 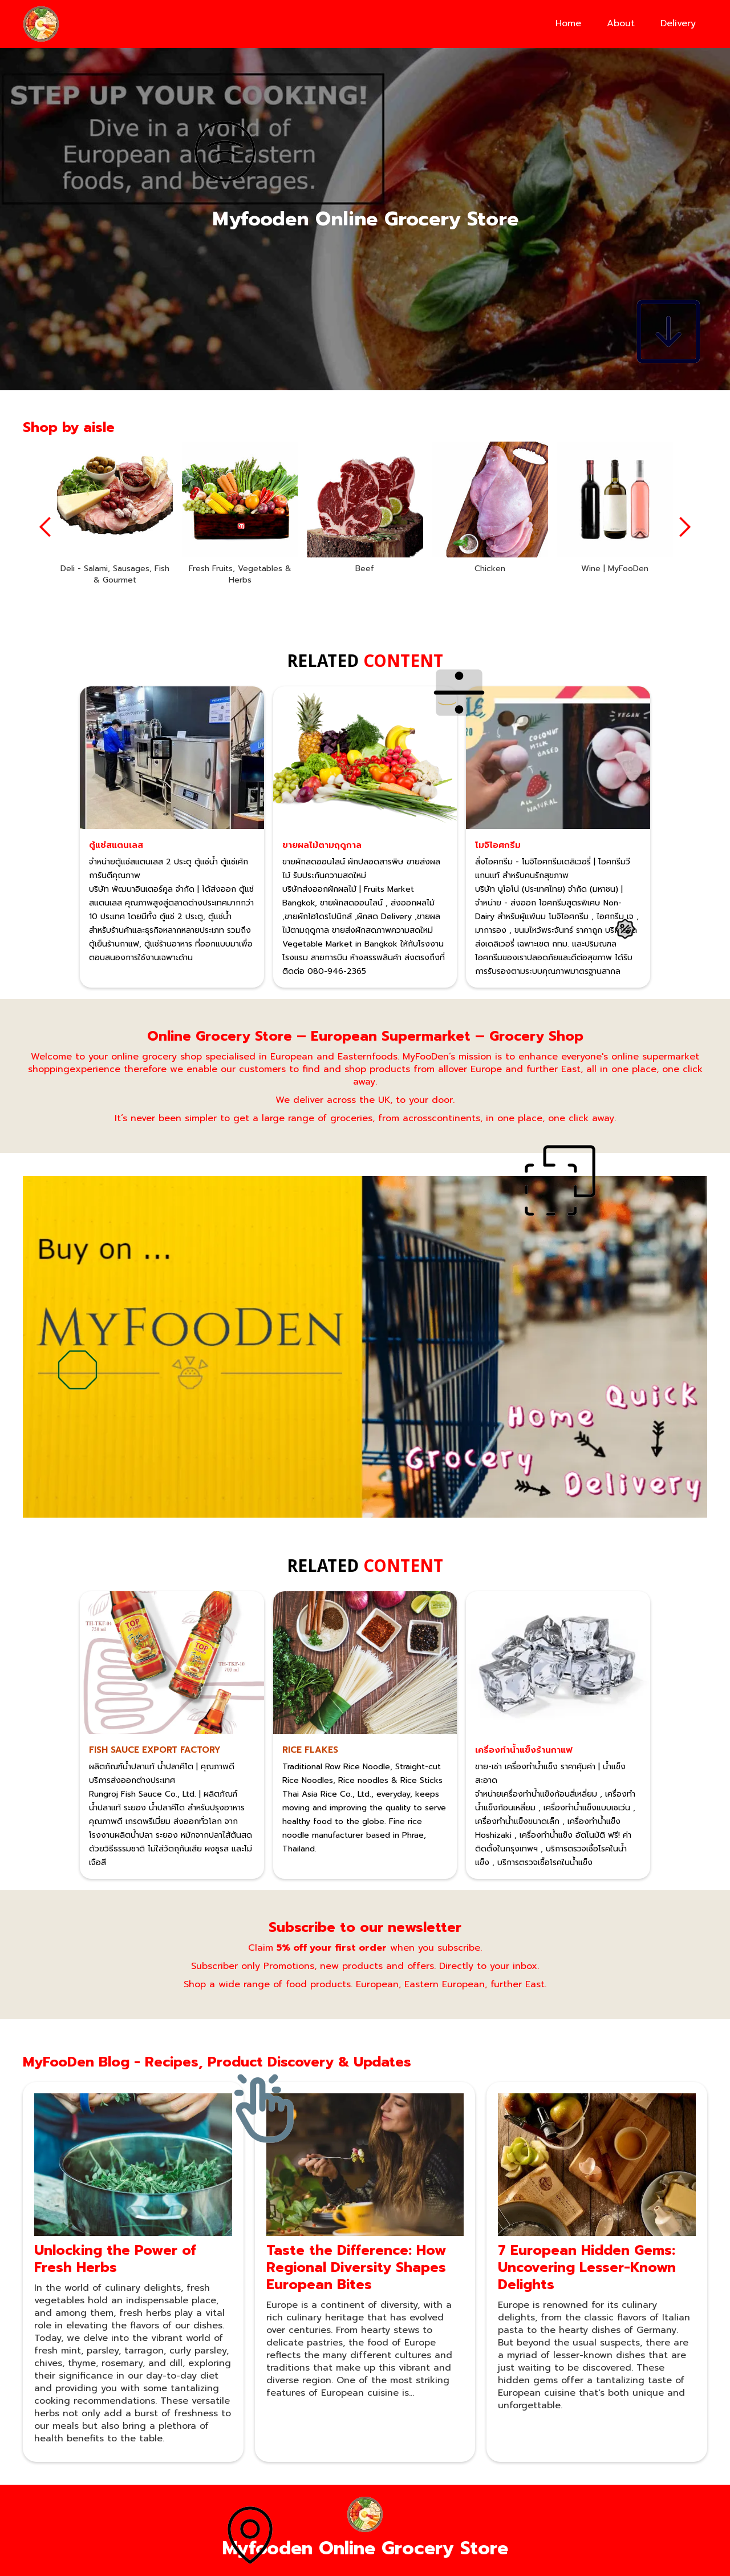 What do you see at coordinates (161, 748) in the screenshot?
I see `crop image to square dimensions` at bounding box center [161, 748].